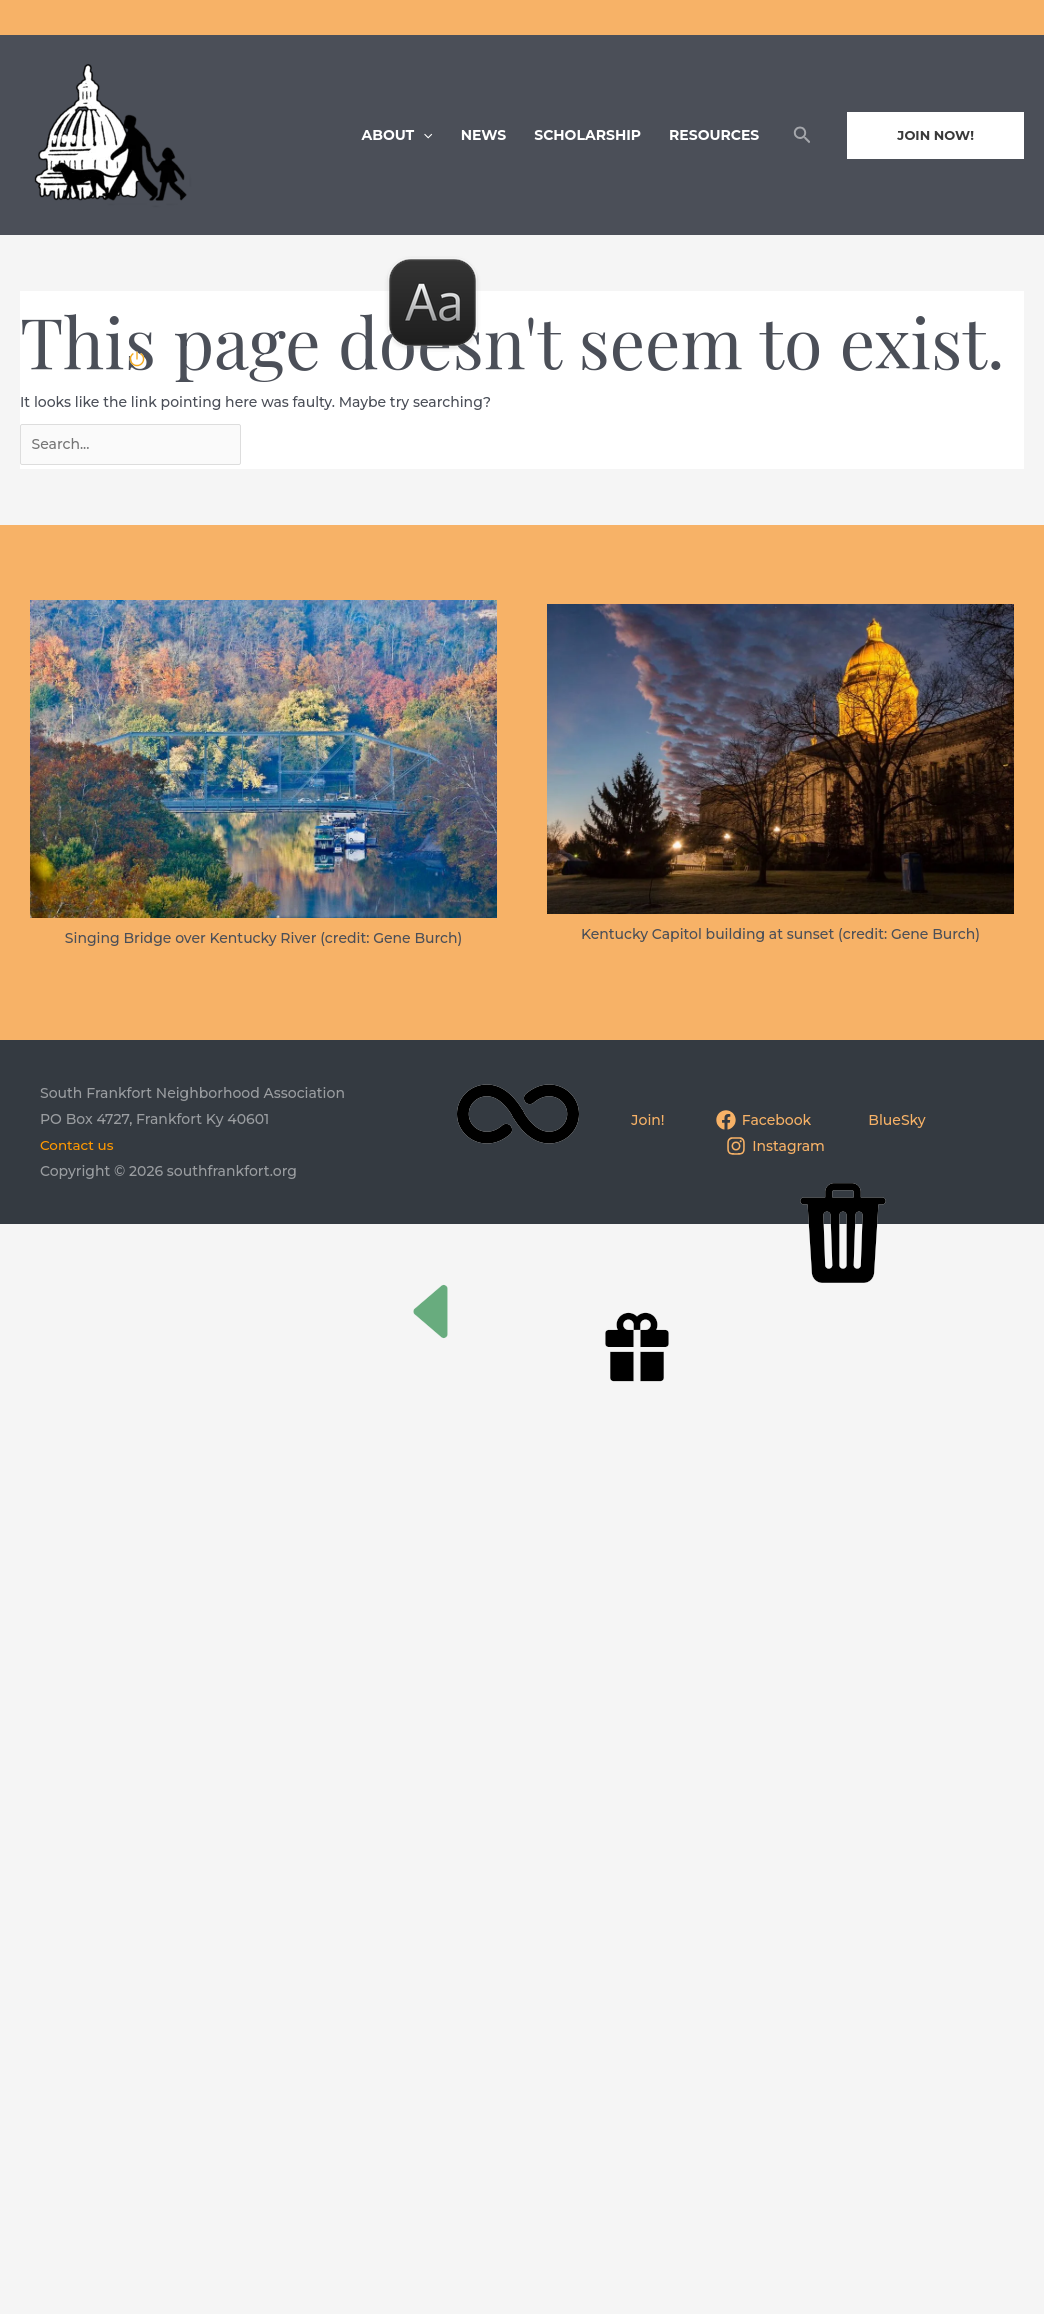  Describe the element at coordinates (137, 359) in the screenshot. I see `turn off or shut down the device` at that location.